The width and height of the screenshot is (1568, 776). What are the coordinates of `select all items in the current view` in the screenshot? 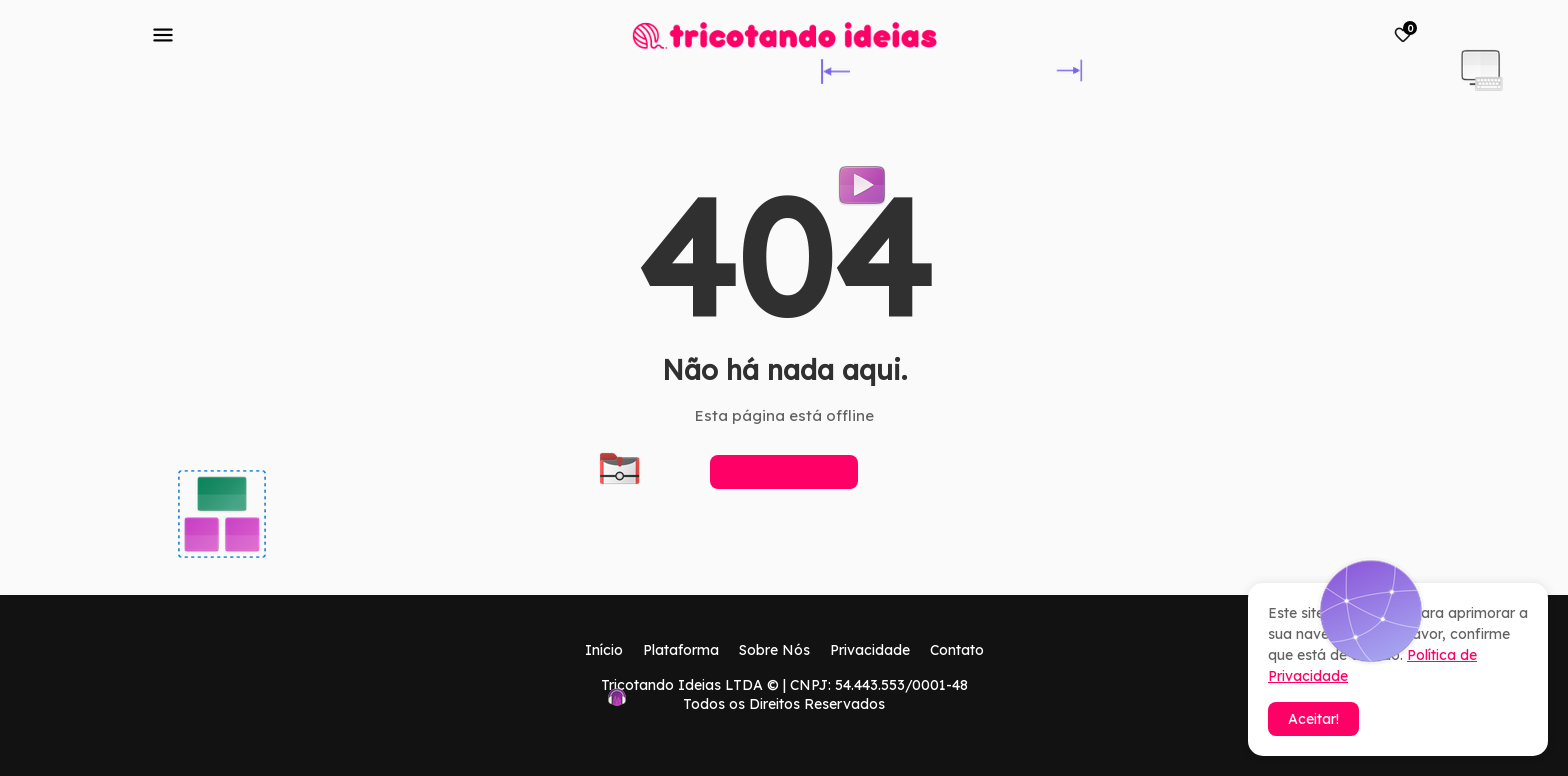 It's located at (222, 514).